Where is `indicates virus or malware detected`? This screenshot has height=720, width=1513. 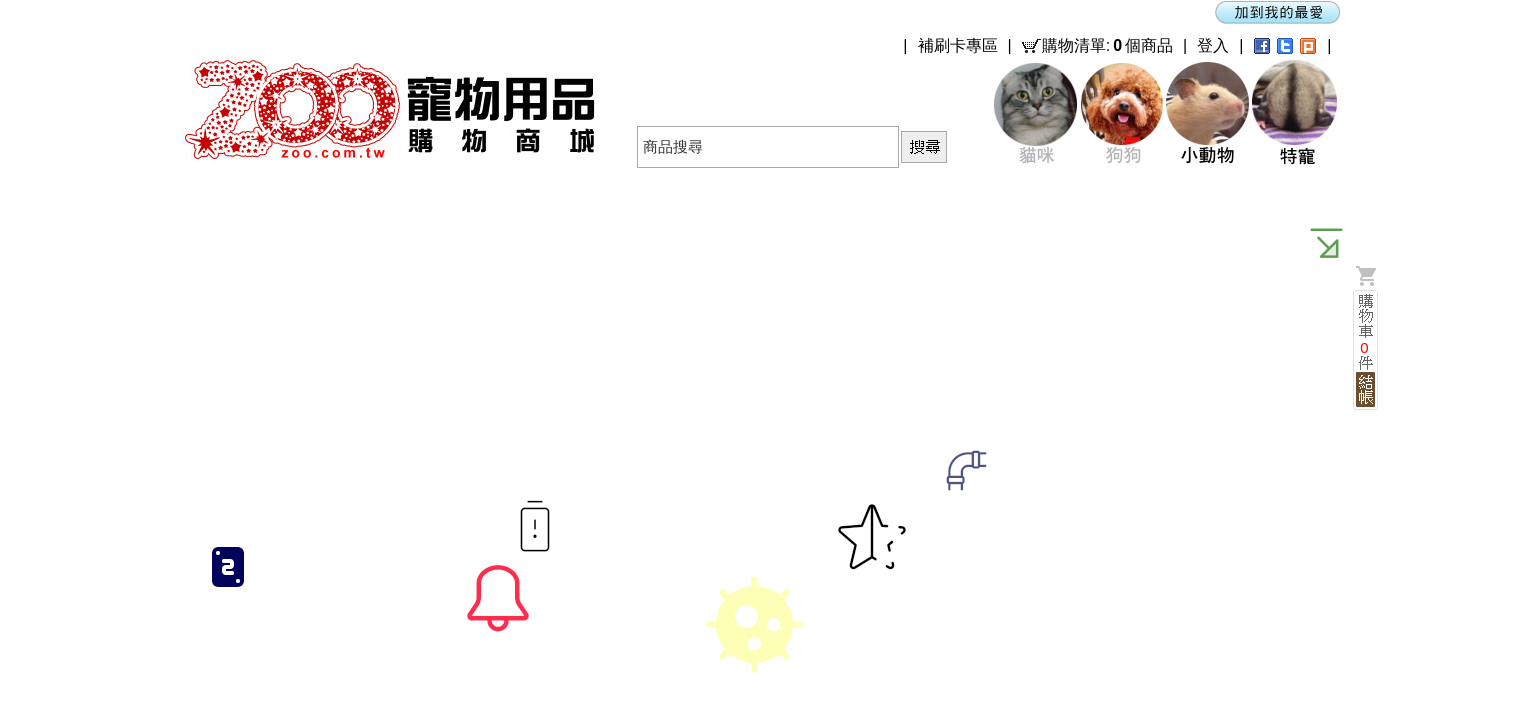
indicates virus or malware detected is located at coordinates (754, 624).